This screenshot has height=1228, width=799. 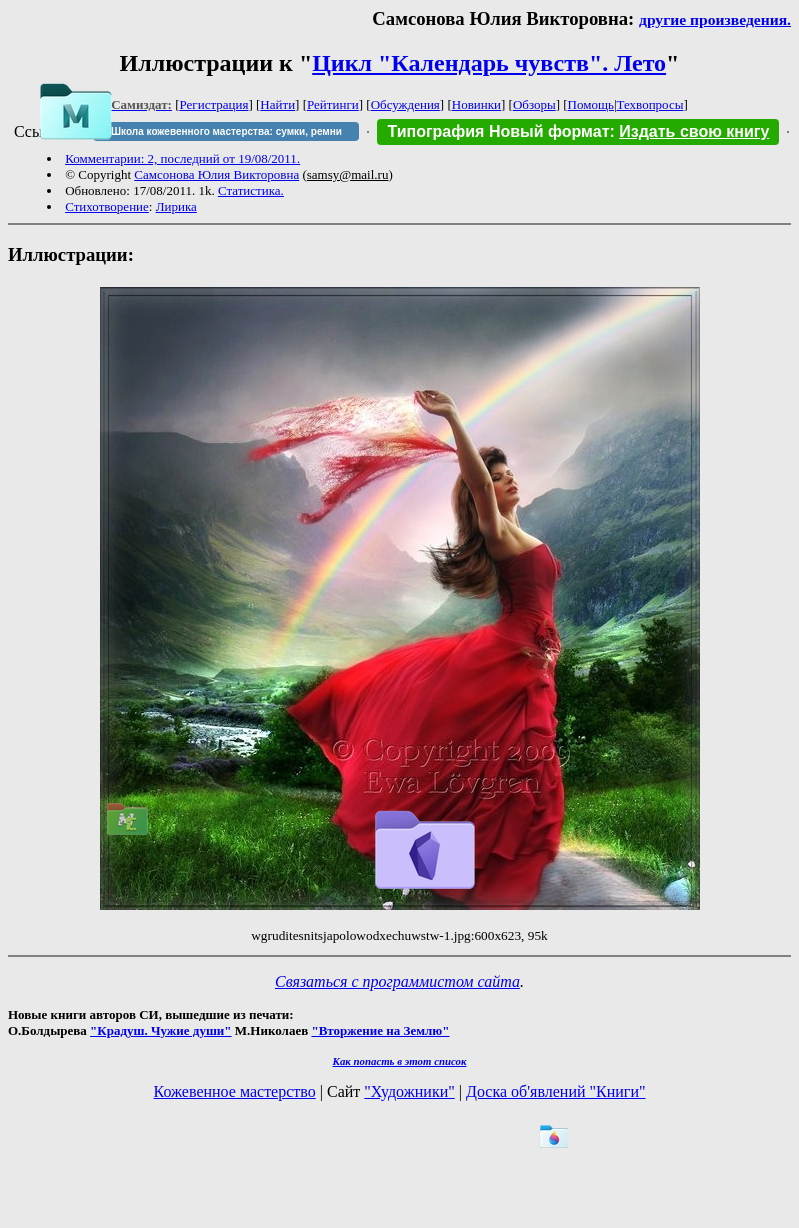 What do you see at coordinates (127, 820) in the screenshot?
I see `open mcreator project files folder` at bounding box center [127, 820].